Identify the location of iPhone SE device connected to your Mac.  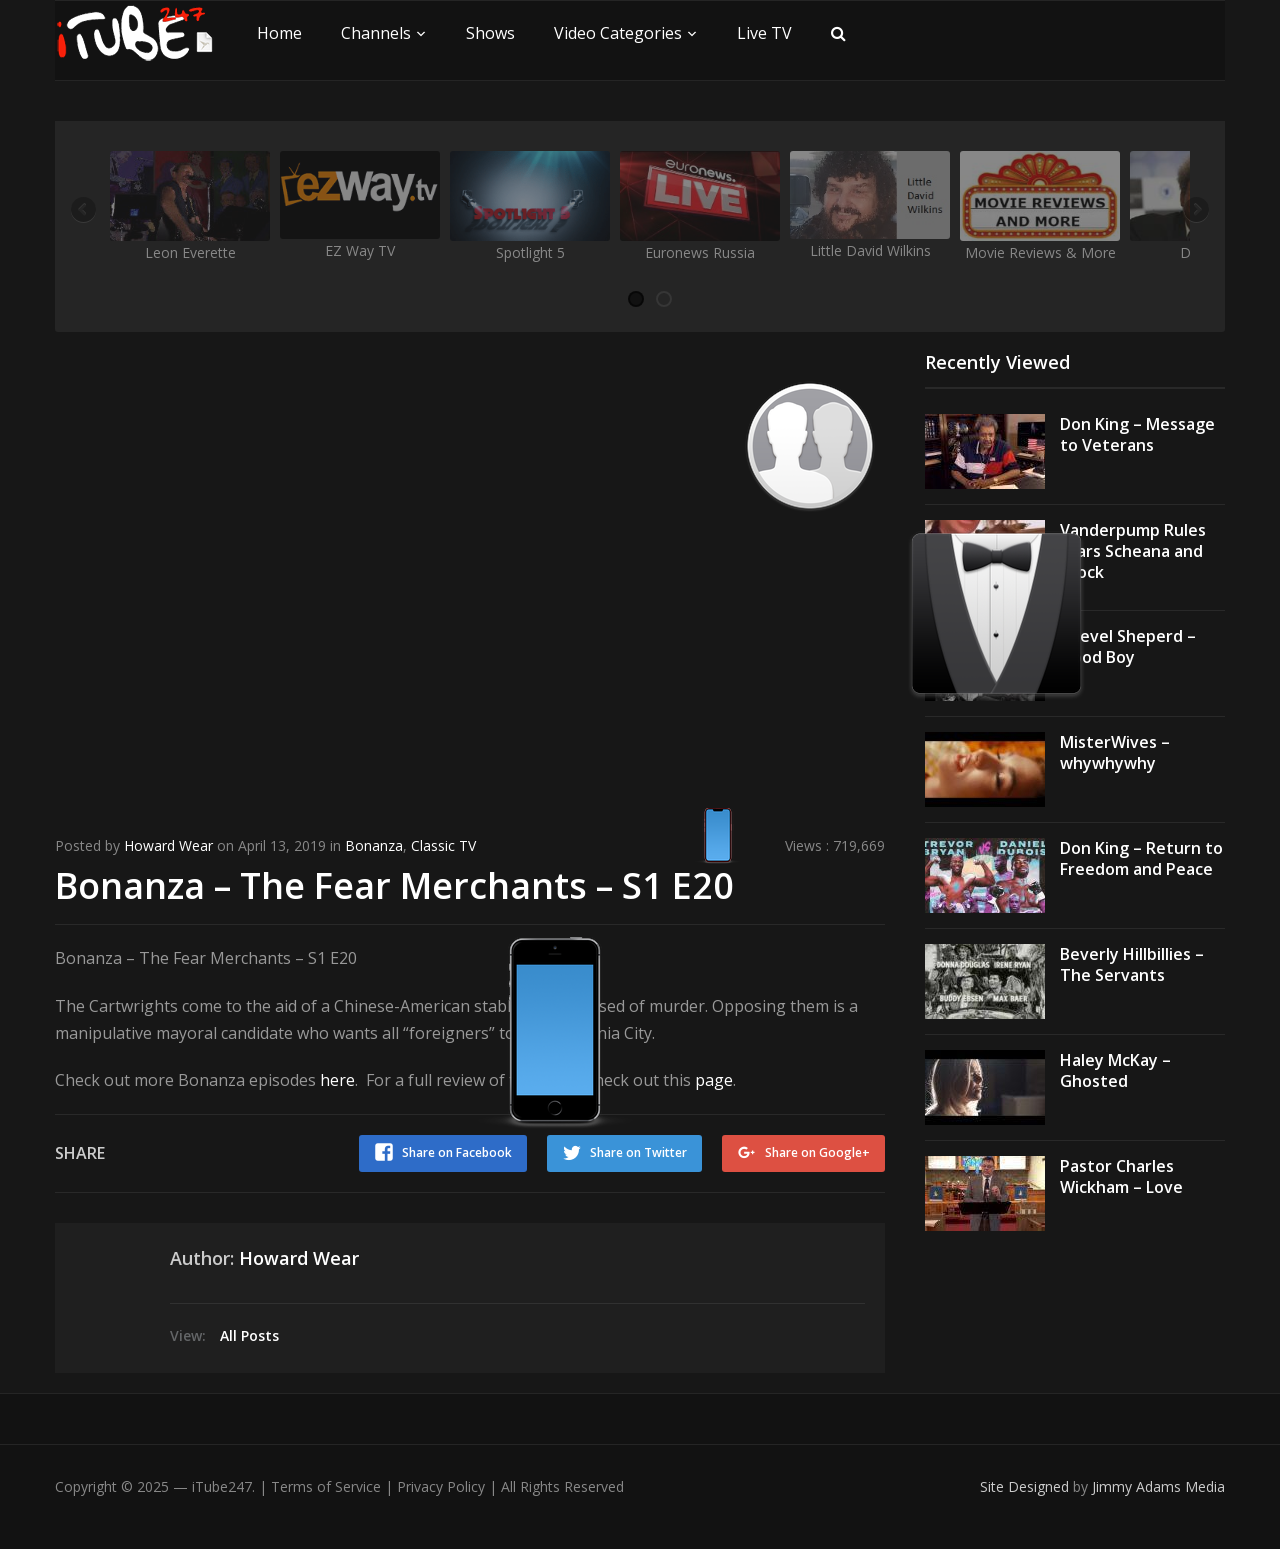
(555, 1033).